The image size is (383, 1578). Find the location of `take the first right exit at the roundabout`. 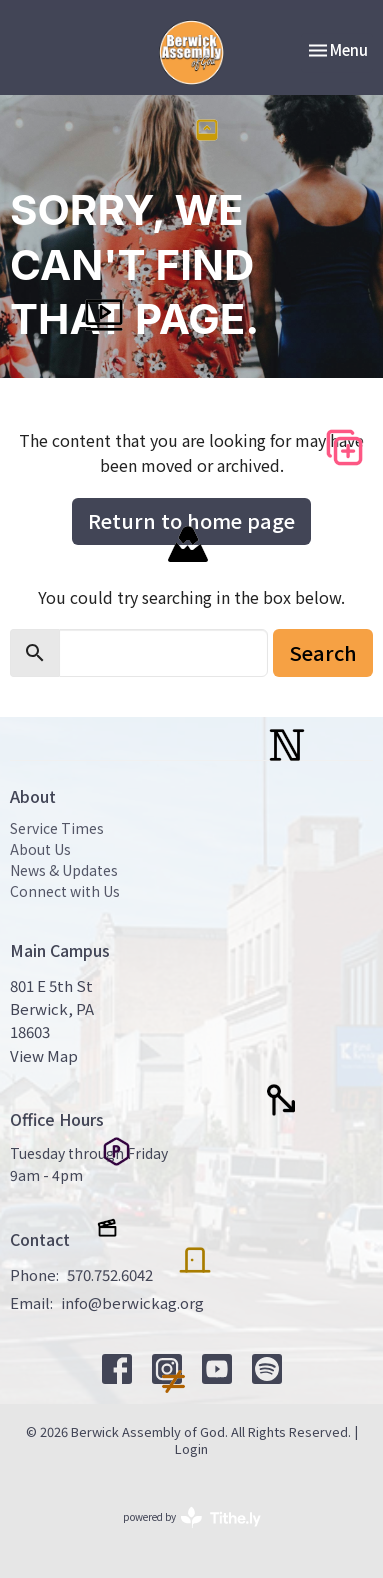

take the first right exit at the roundabout is located at coordinates (281, 1100).